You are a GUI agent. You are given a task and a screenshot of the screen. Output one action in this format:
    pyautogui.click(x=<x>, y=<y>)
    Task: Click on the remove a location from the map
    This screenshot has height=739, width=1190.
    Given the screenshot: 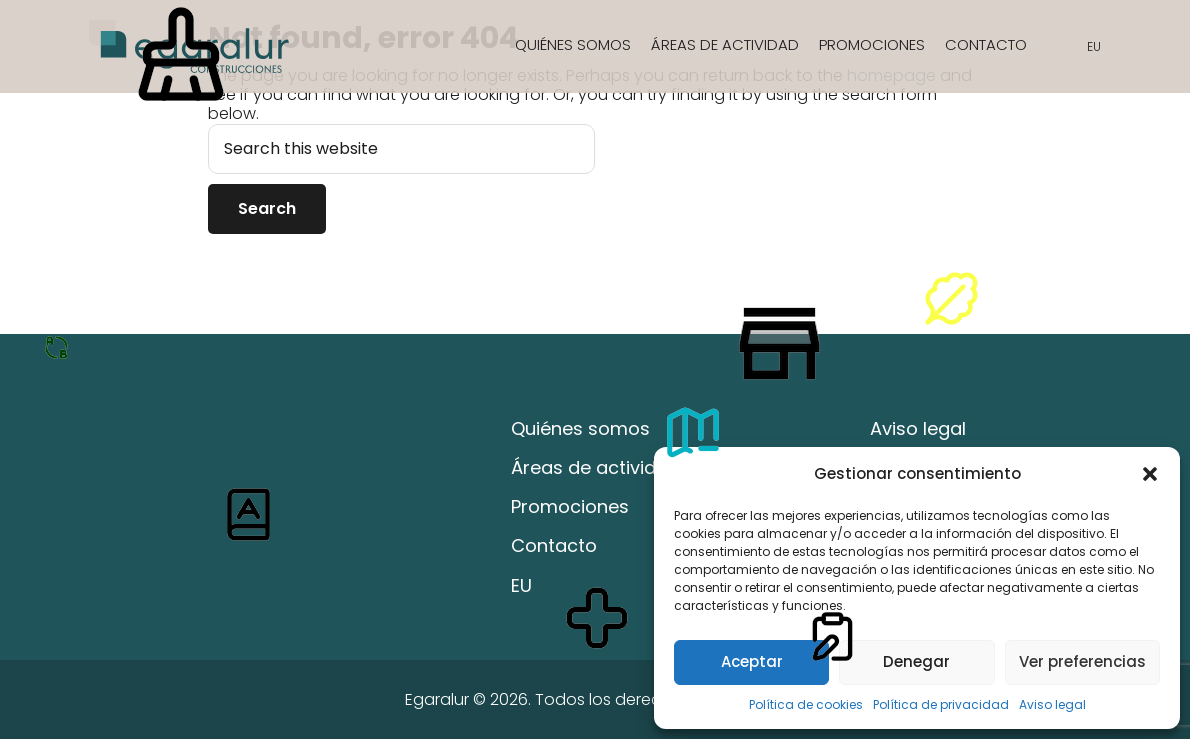 What is the action you would take?
    pyautogui.click(x=693, y=433)
    